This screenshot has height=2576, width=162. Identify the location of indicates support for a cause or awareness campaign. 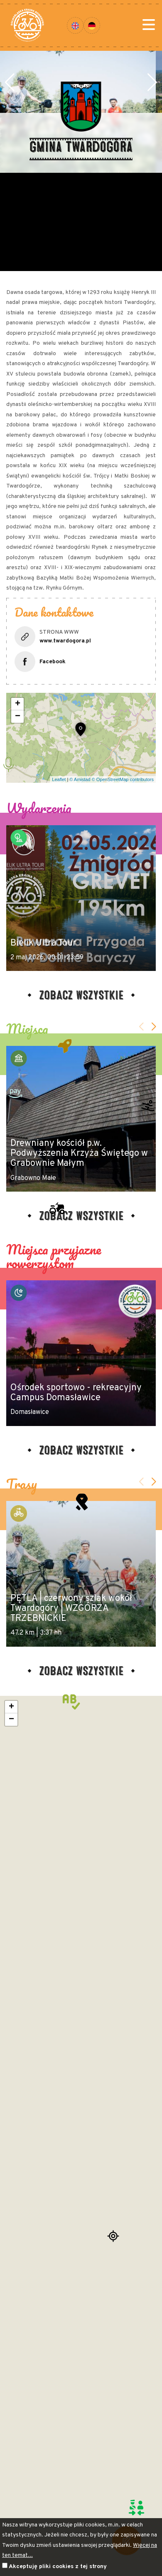
(82, 1502).